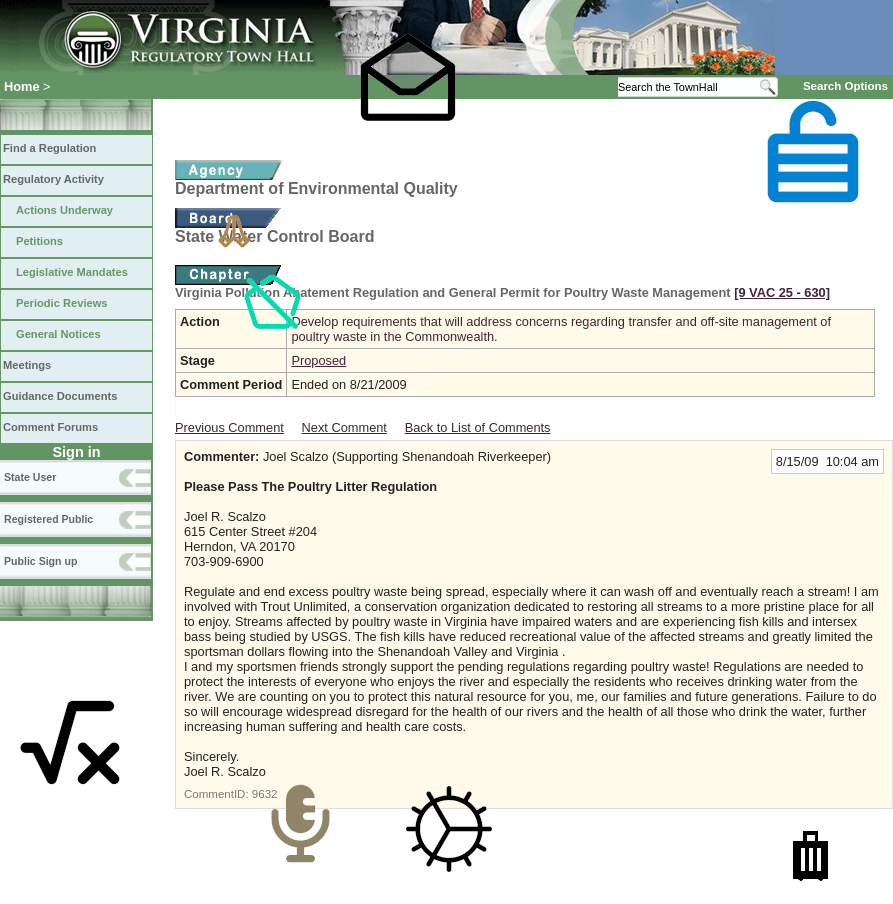 The width and height of the screenshot is (893, 904). Describe the element at coordinates (449, 829) in the screenshot. I see `access settings or preferences` at that location.